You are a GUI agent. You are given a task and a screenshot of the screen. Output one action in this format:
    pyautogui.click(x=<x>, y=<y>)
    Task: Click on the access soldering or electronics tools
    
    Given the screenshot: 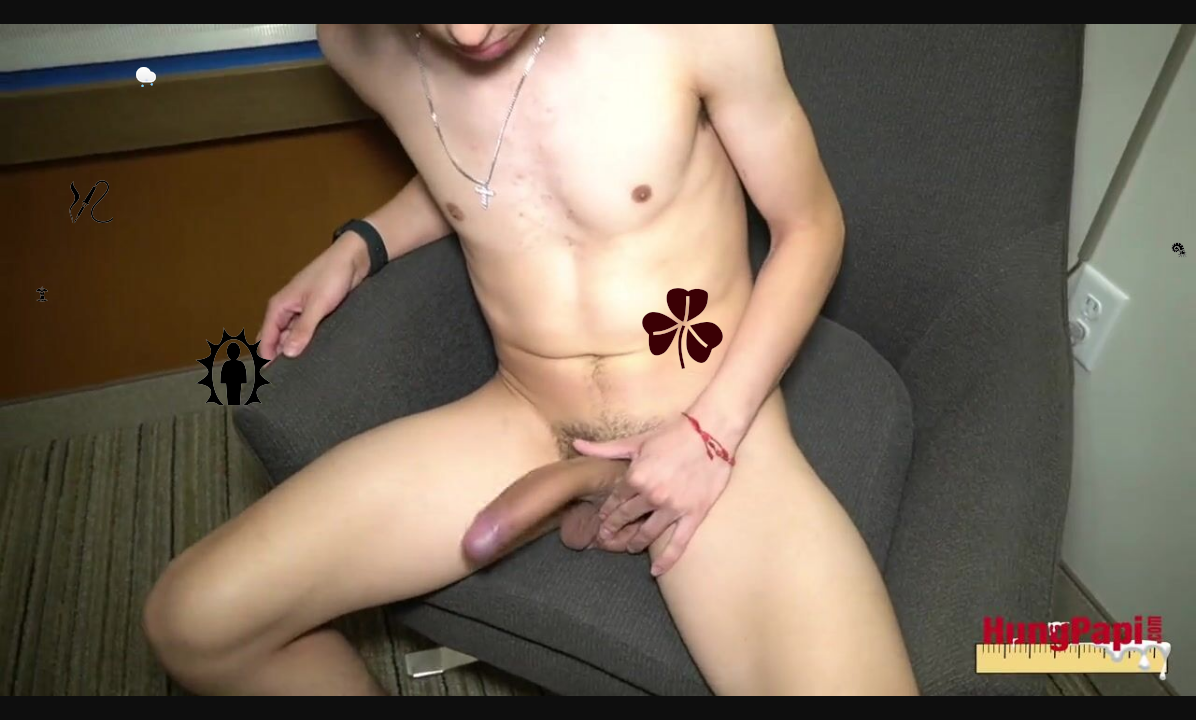 What is the action you would take?
    pyautogui.click(x=90, y=202)
    